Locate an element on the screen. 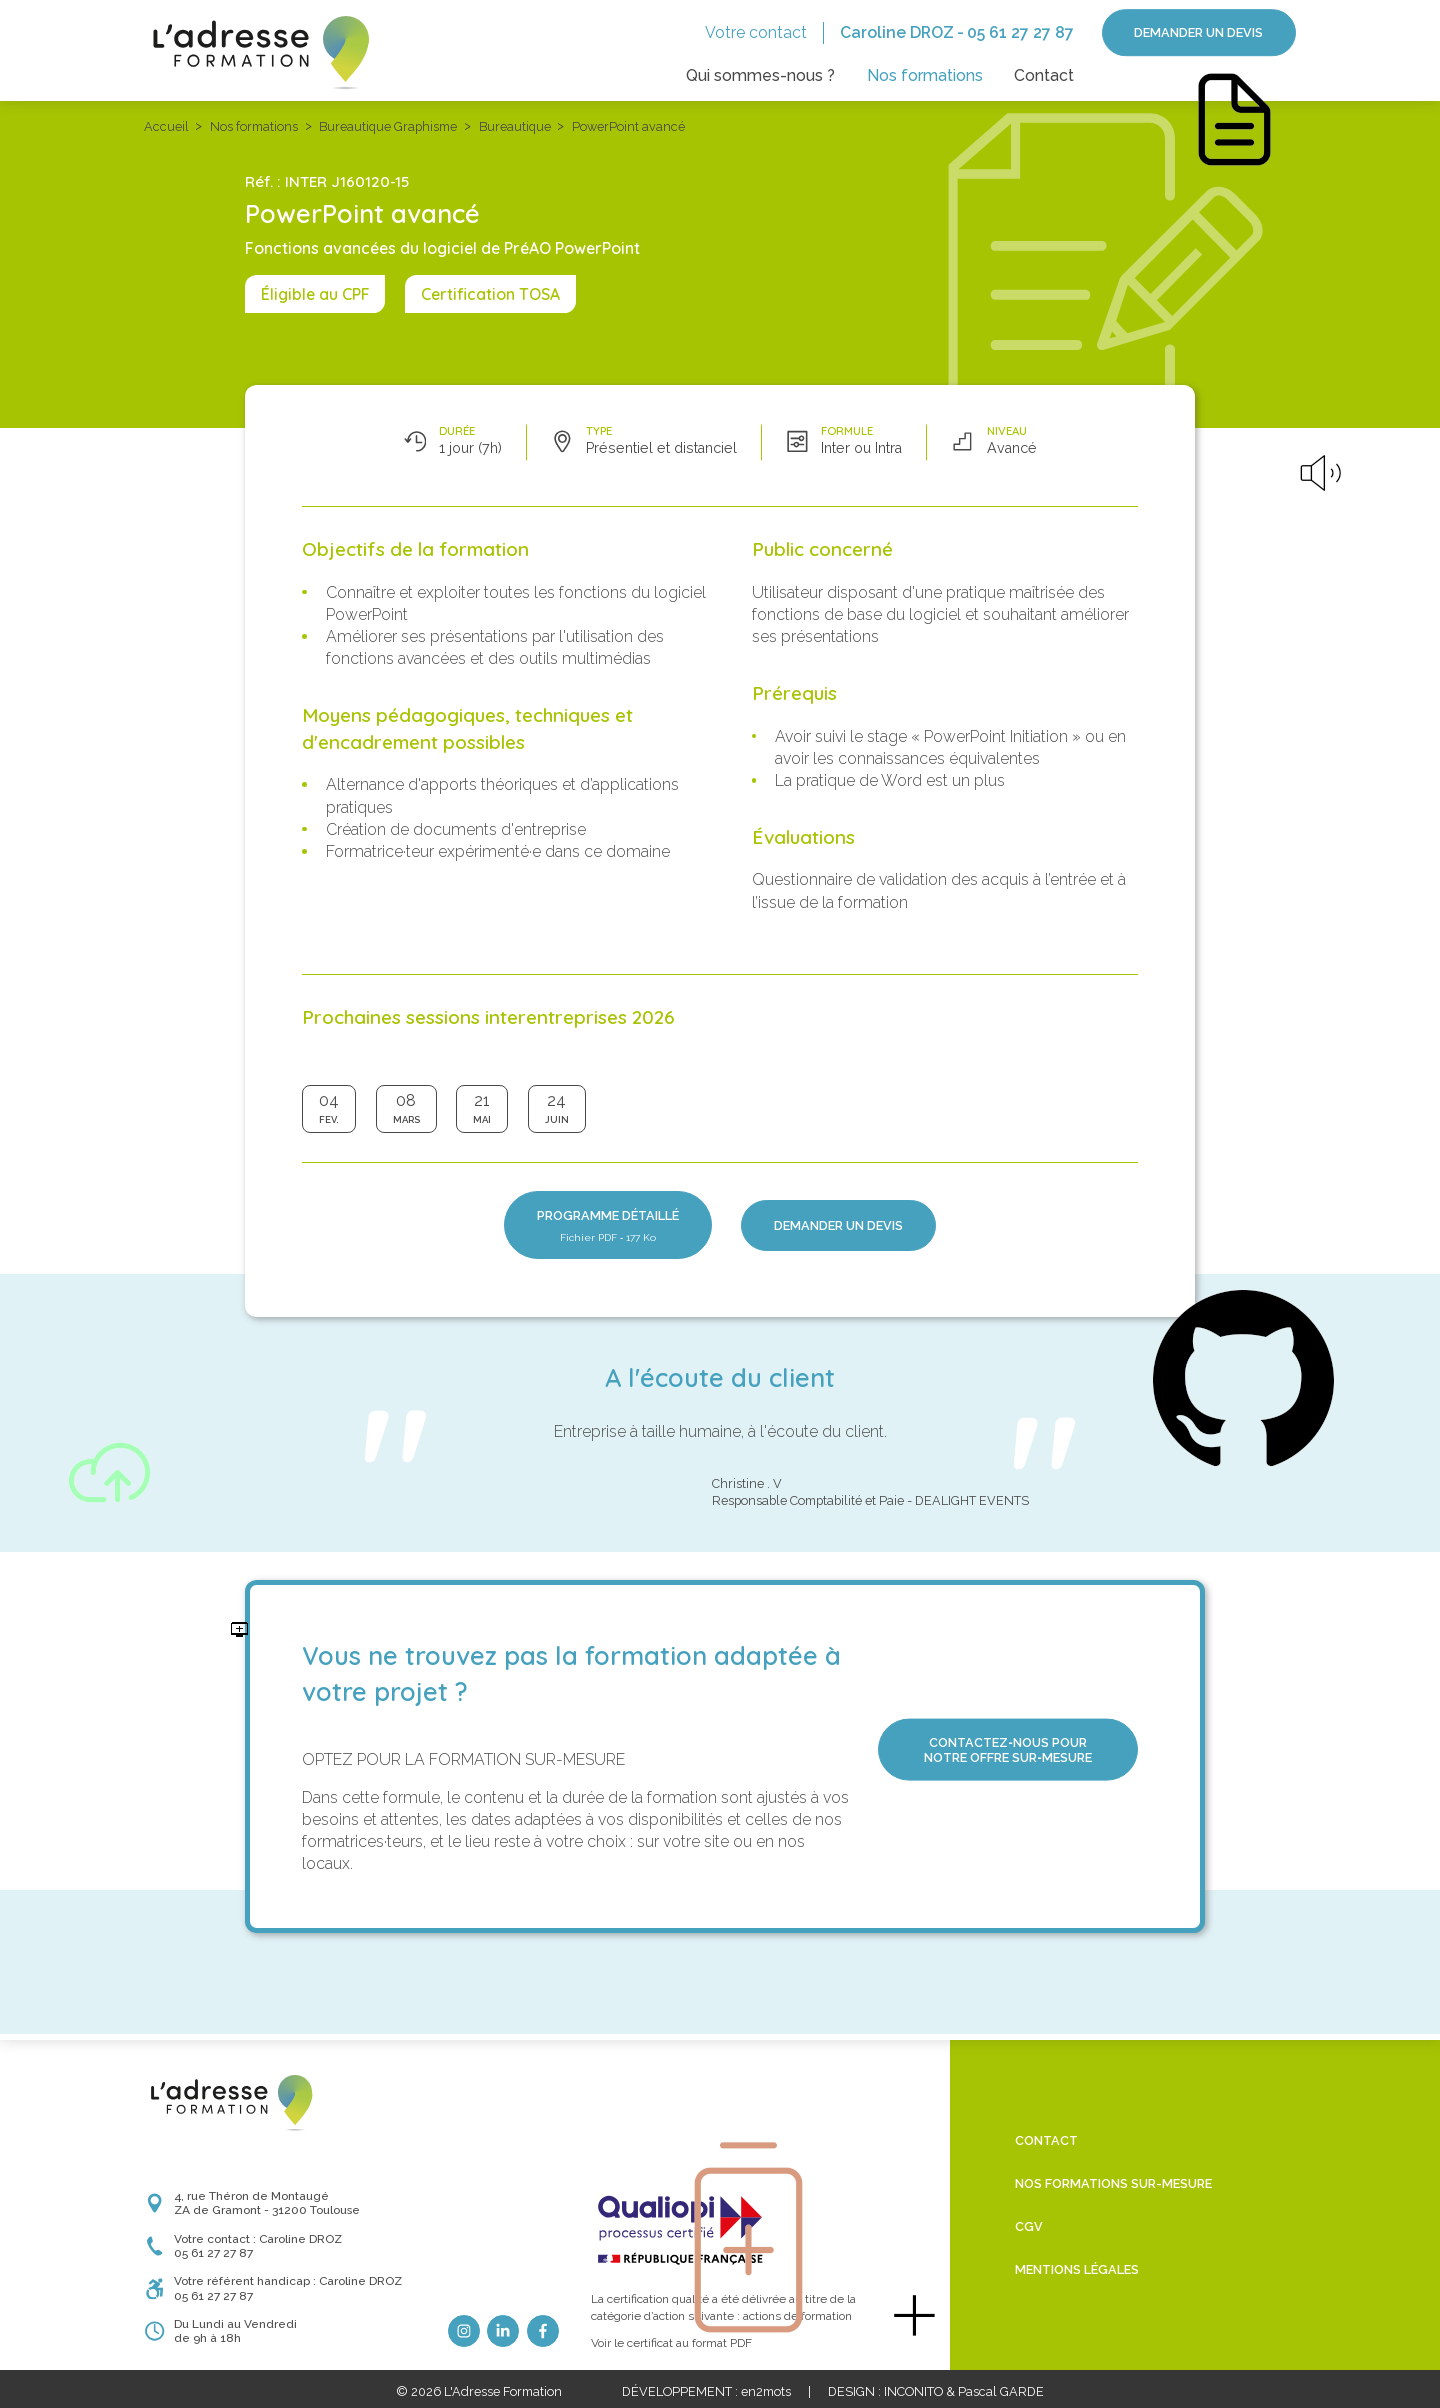  add current video to watch queue is located at coordinates (239, 1629).